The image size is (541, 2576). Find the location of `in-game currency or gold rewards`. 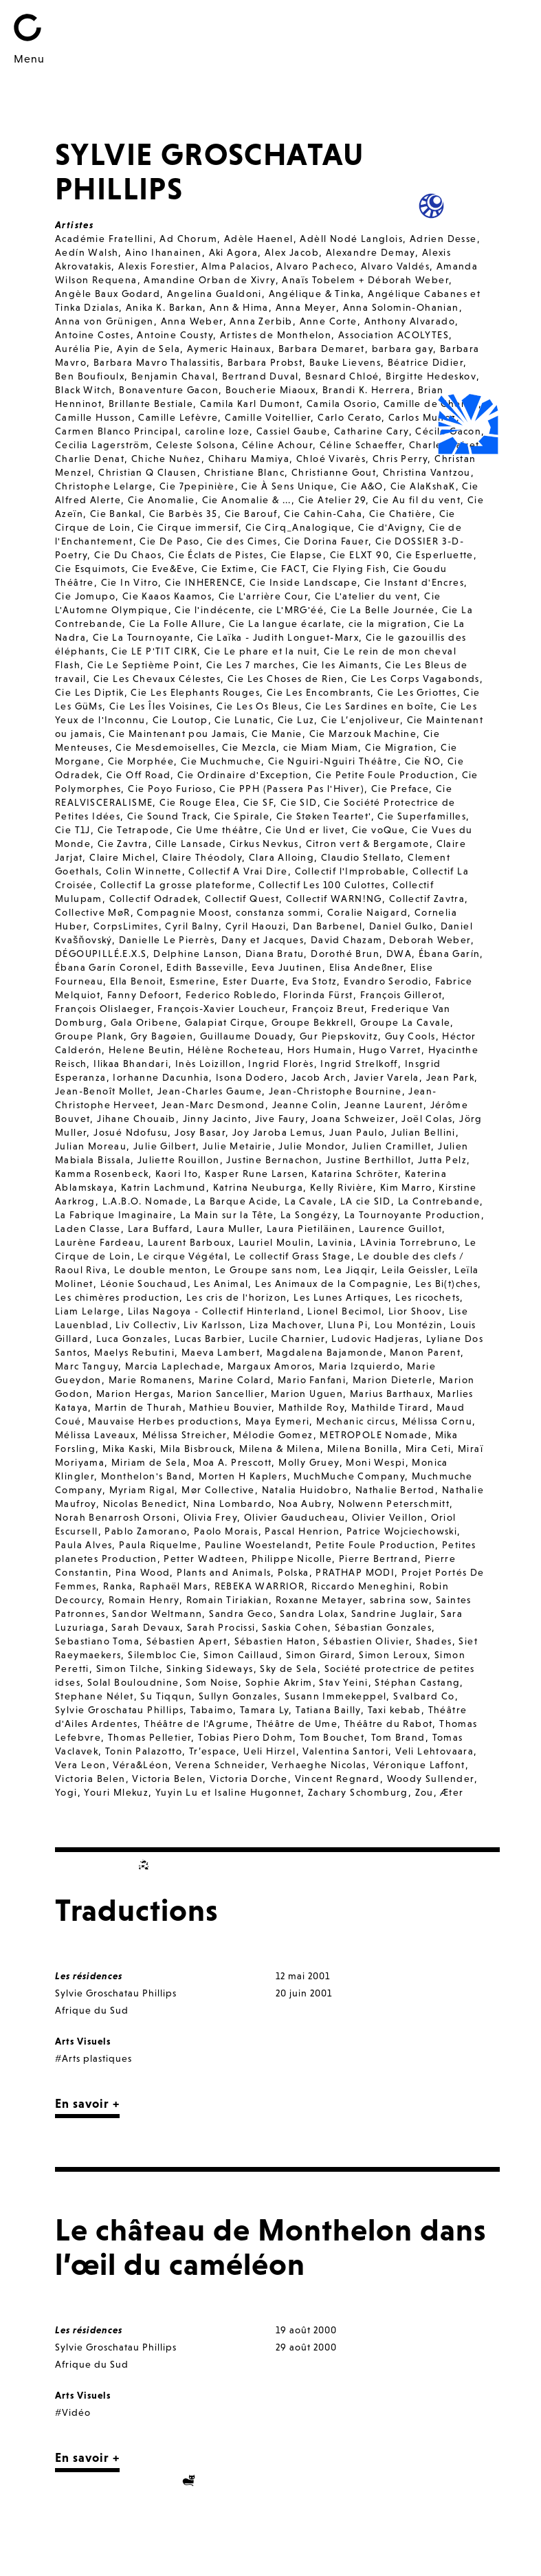

in-game currency or gold rewards is located at coordinates (144, 1864).